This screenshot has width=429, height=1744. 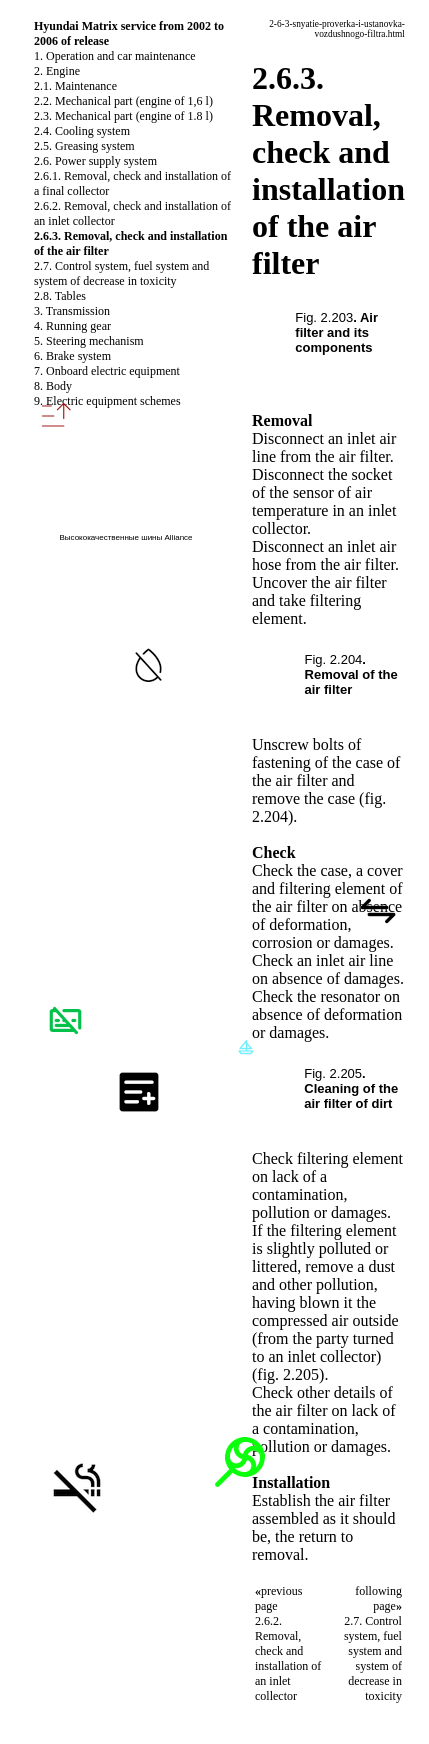 I want to click on access marine or boating features, so click(x=246, y=1048).